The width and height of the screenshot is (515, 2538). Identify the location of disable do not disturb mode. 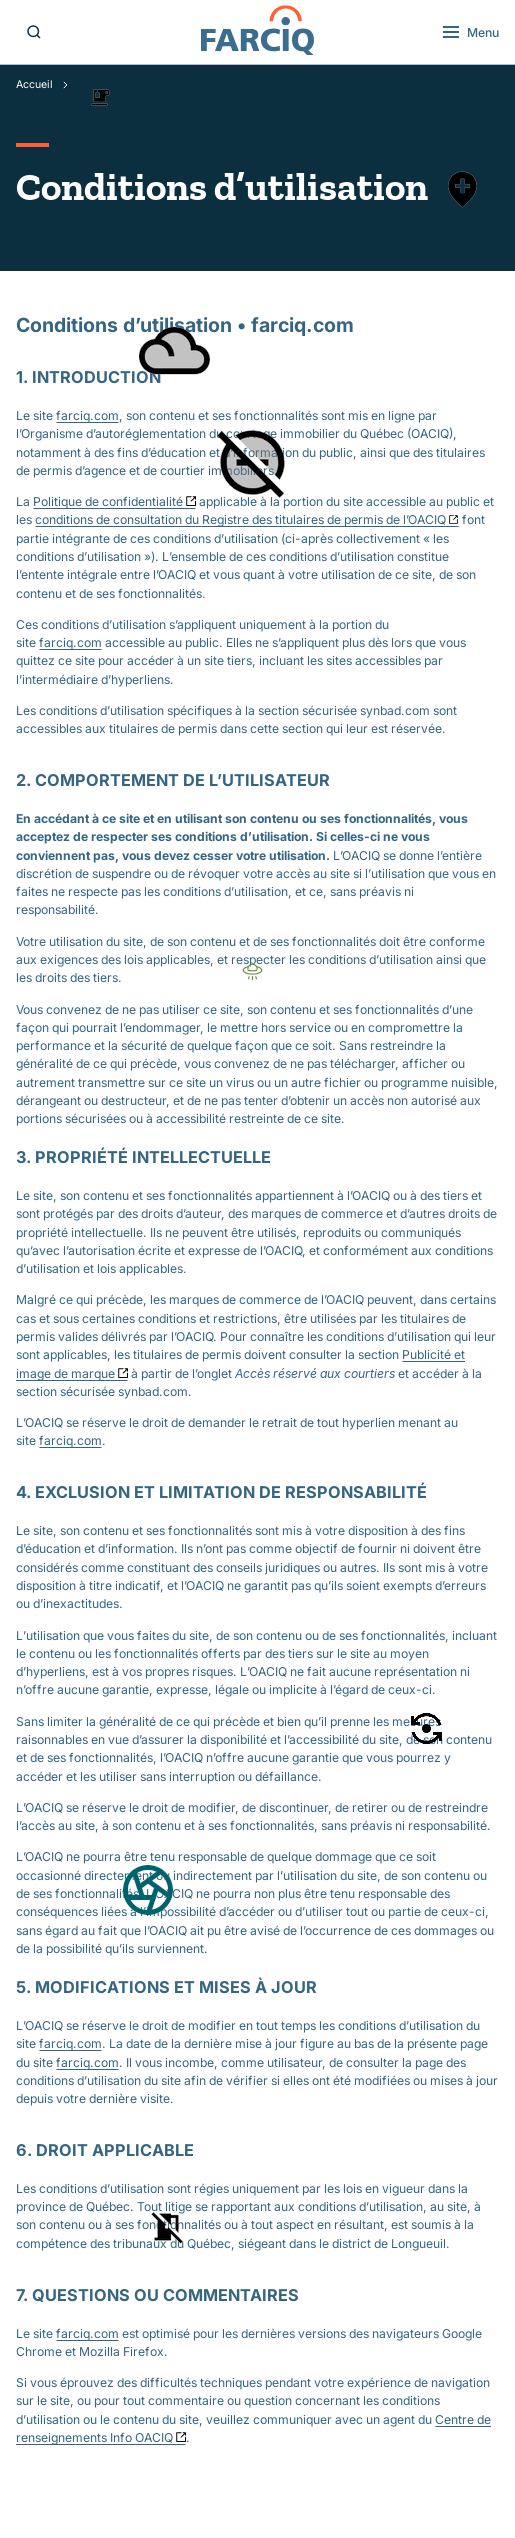
(252, 462).